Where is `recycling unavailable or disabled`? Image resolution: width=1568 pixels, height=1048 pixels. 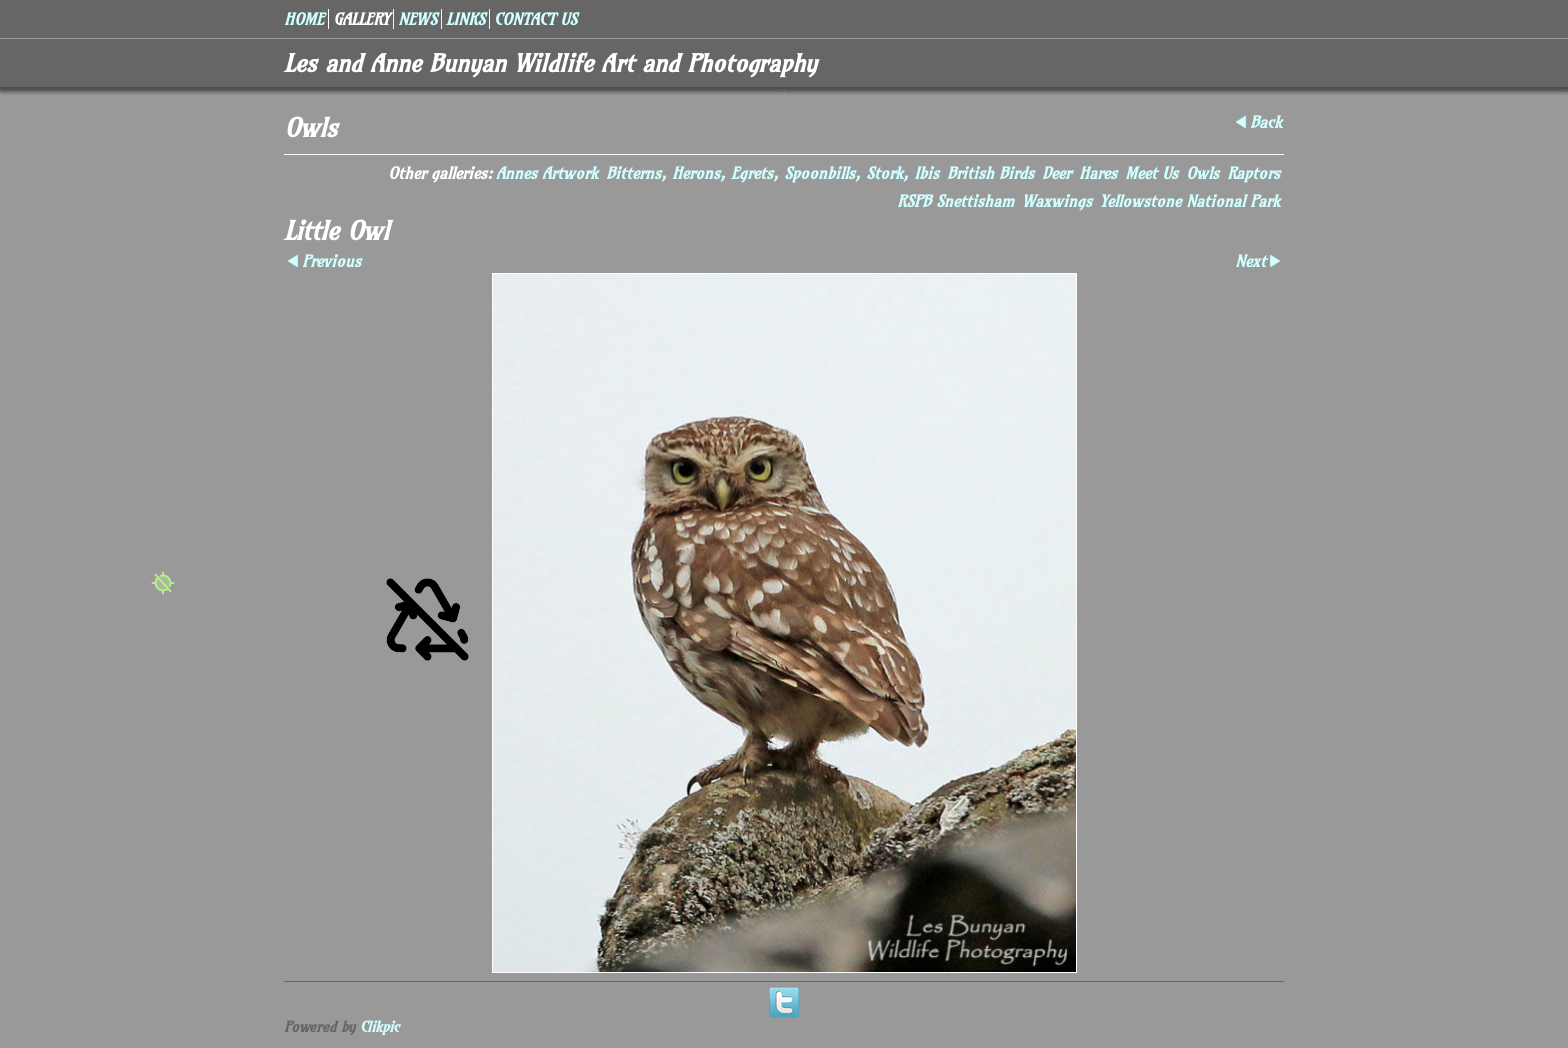
recycling unavailable or disabled is located at coordinates (427, 619).